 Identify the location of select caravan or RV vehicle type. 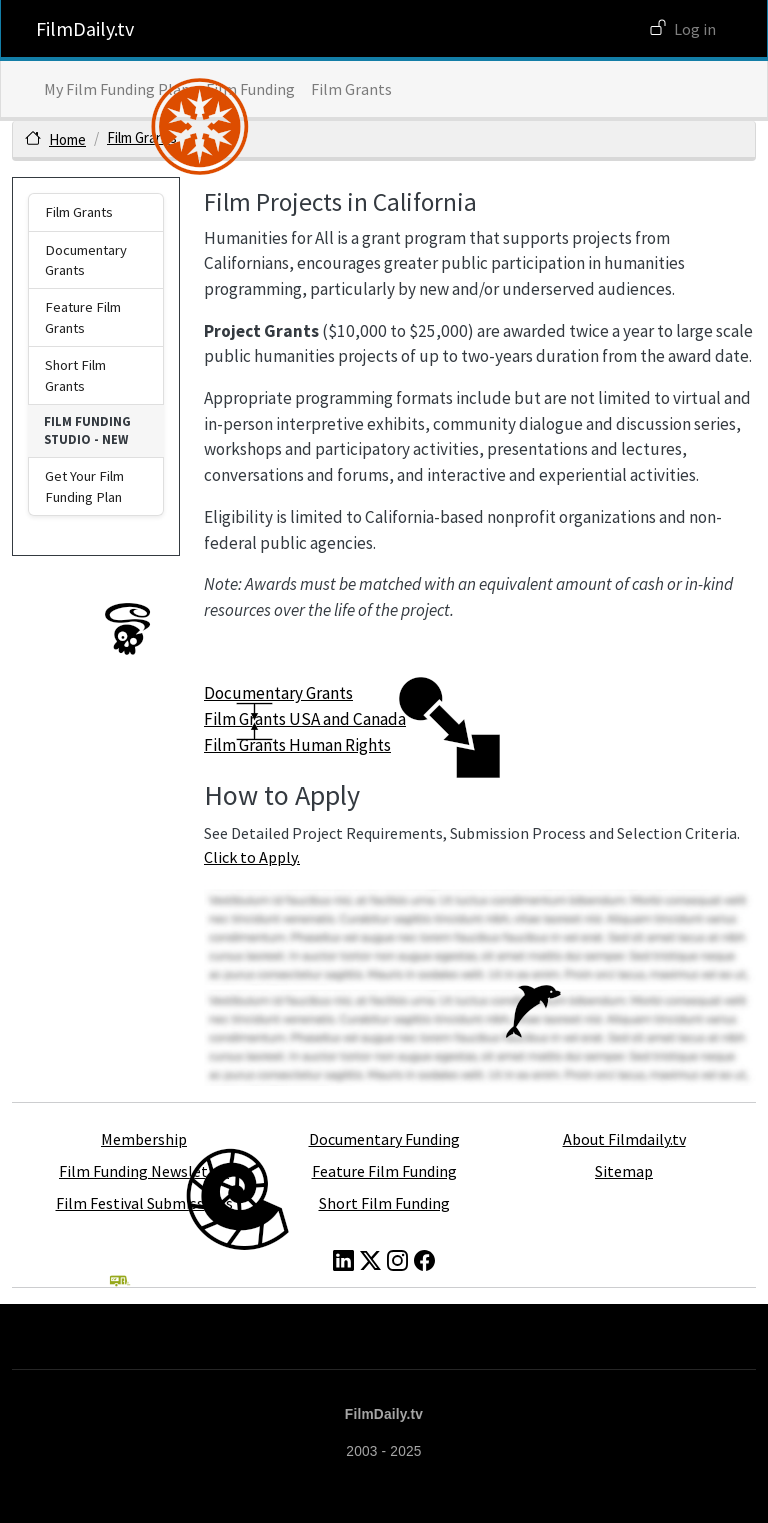
(120, 1281).